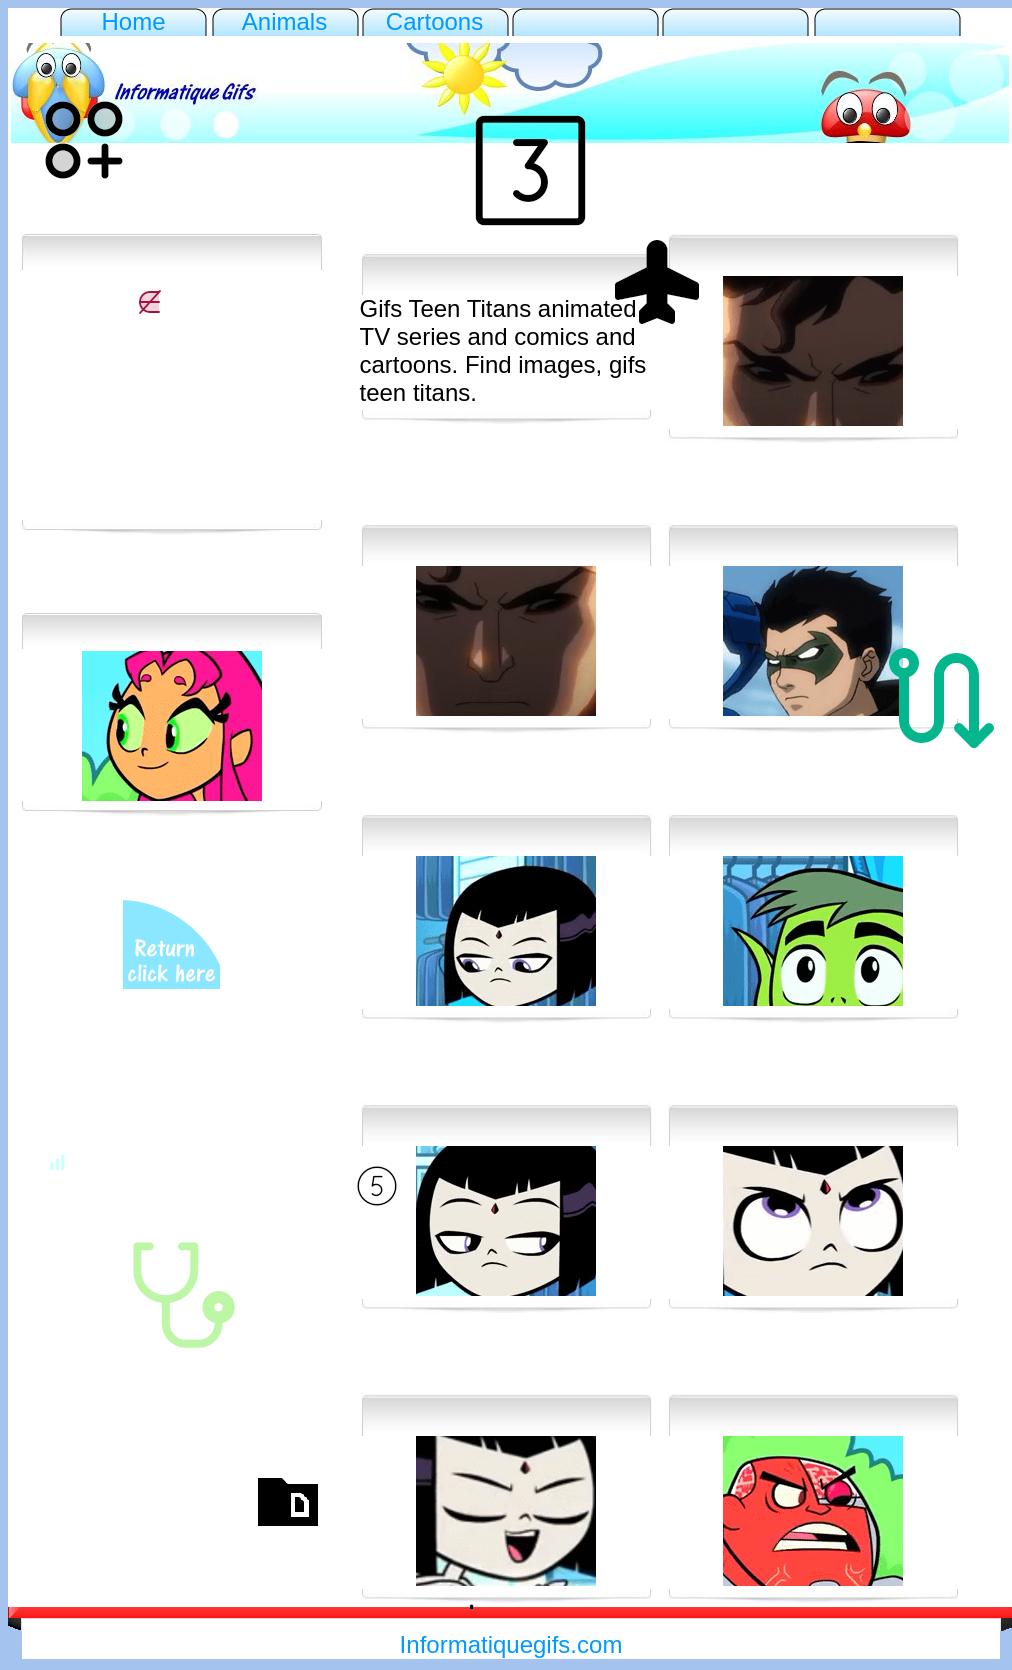 The image size is (1012, 1670). What do you see at coordinates (657, 282) in the screenshot?
I see `enable airplane mode` at bounding box center [657, 282].